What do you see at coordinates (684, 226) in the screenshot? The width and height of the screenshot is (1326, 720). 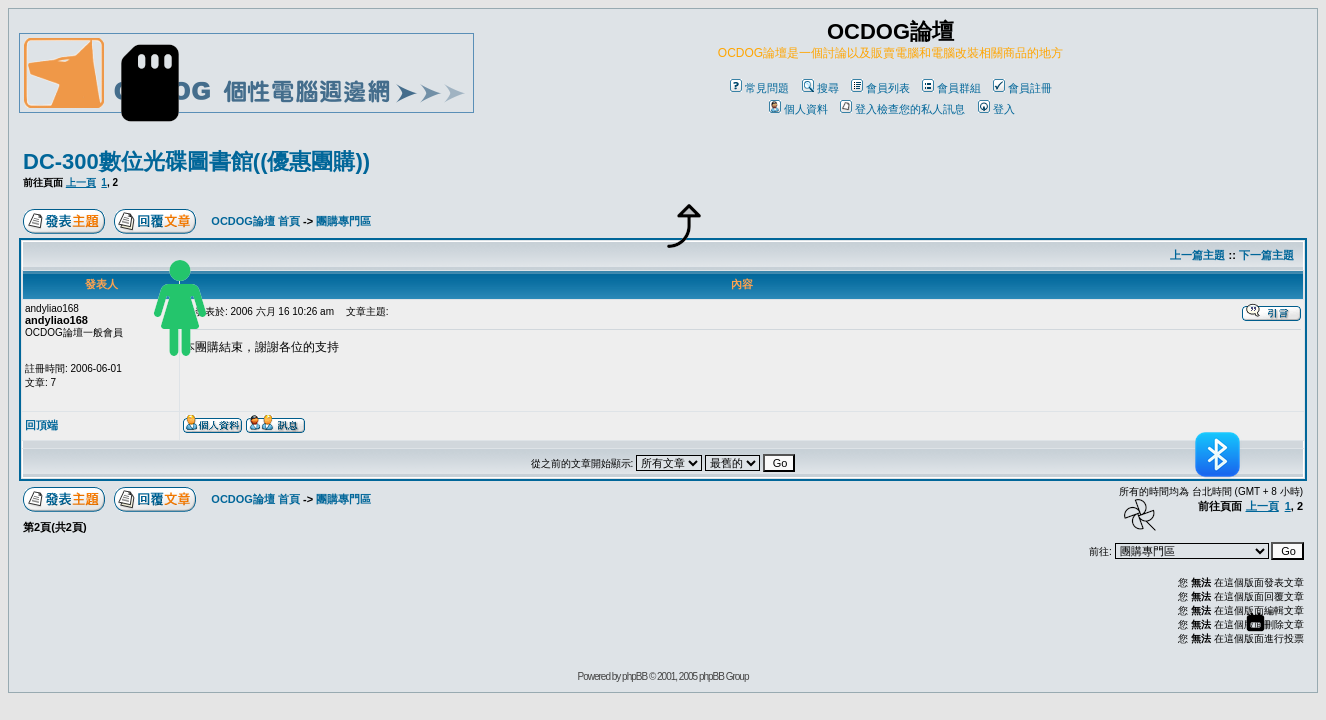 I see `navigate back and up in a menu hierarchy` at bounding box center [684, 226].